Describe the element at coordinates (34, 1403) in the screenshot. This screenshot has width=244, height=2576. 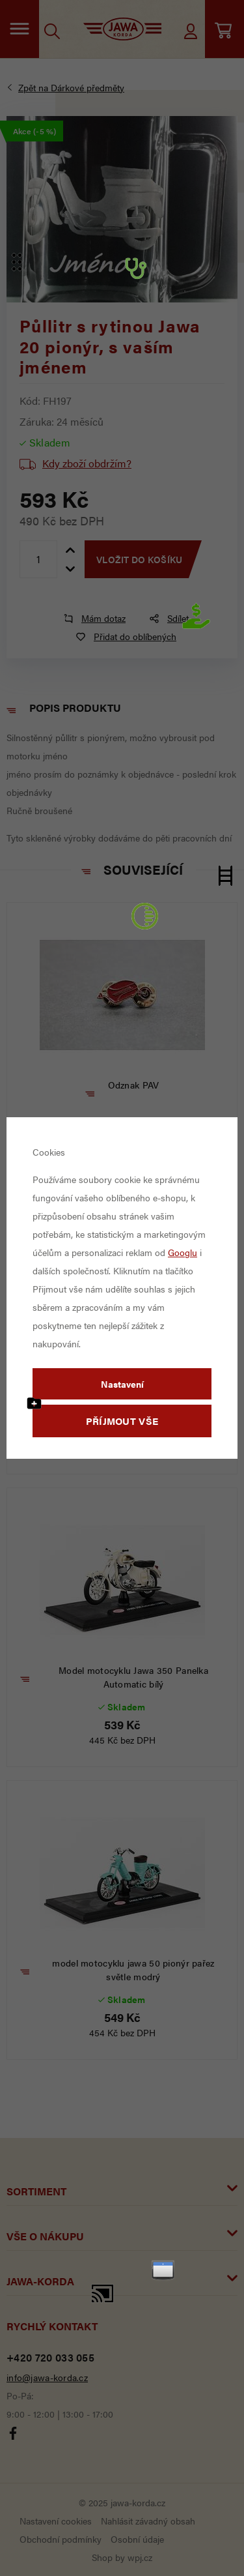
I see `create a new folder` at that location.